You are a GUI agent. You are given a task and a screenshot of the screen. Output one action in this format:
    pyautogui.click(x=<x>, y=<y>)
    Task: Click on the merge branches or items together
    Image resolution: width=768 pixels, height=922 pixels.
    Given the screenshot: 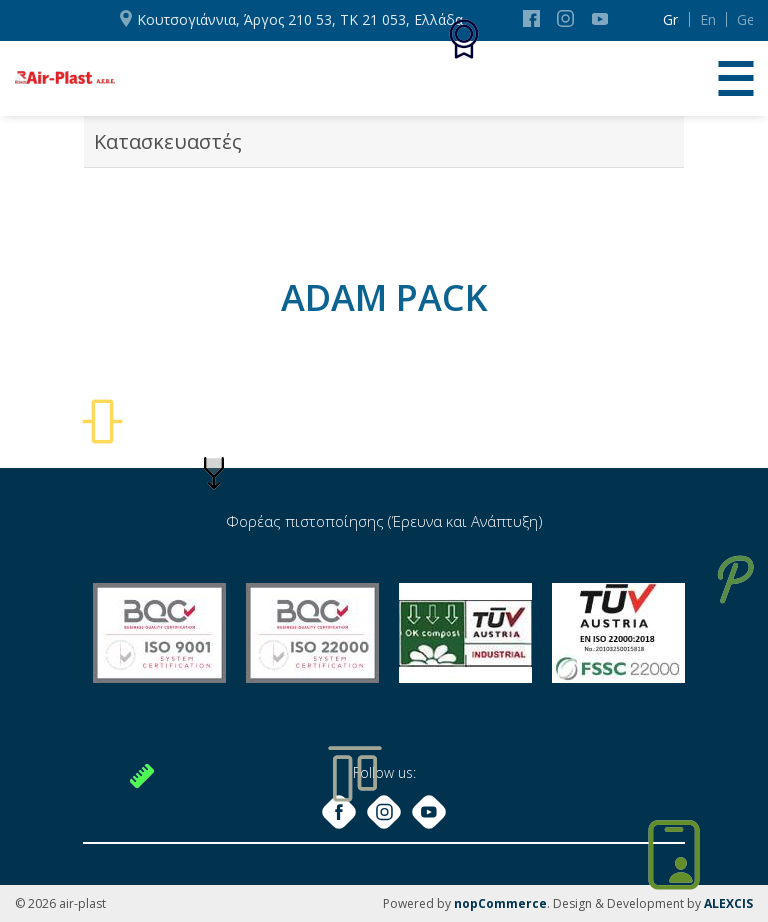 What is the action you would take?
    pyautogui.click(x=214, y=472)
    